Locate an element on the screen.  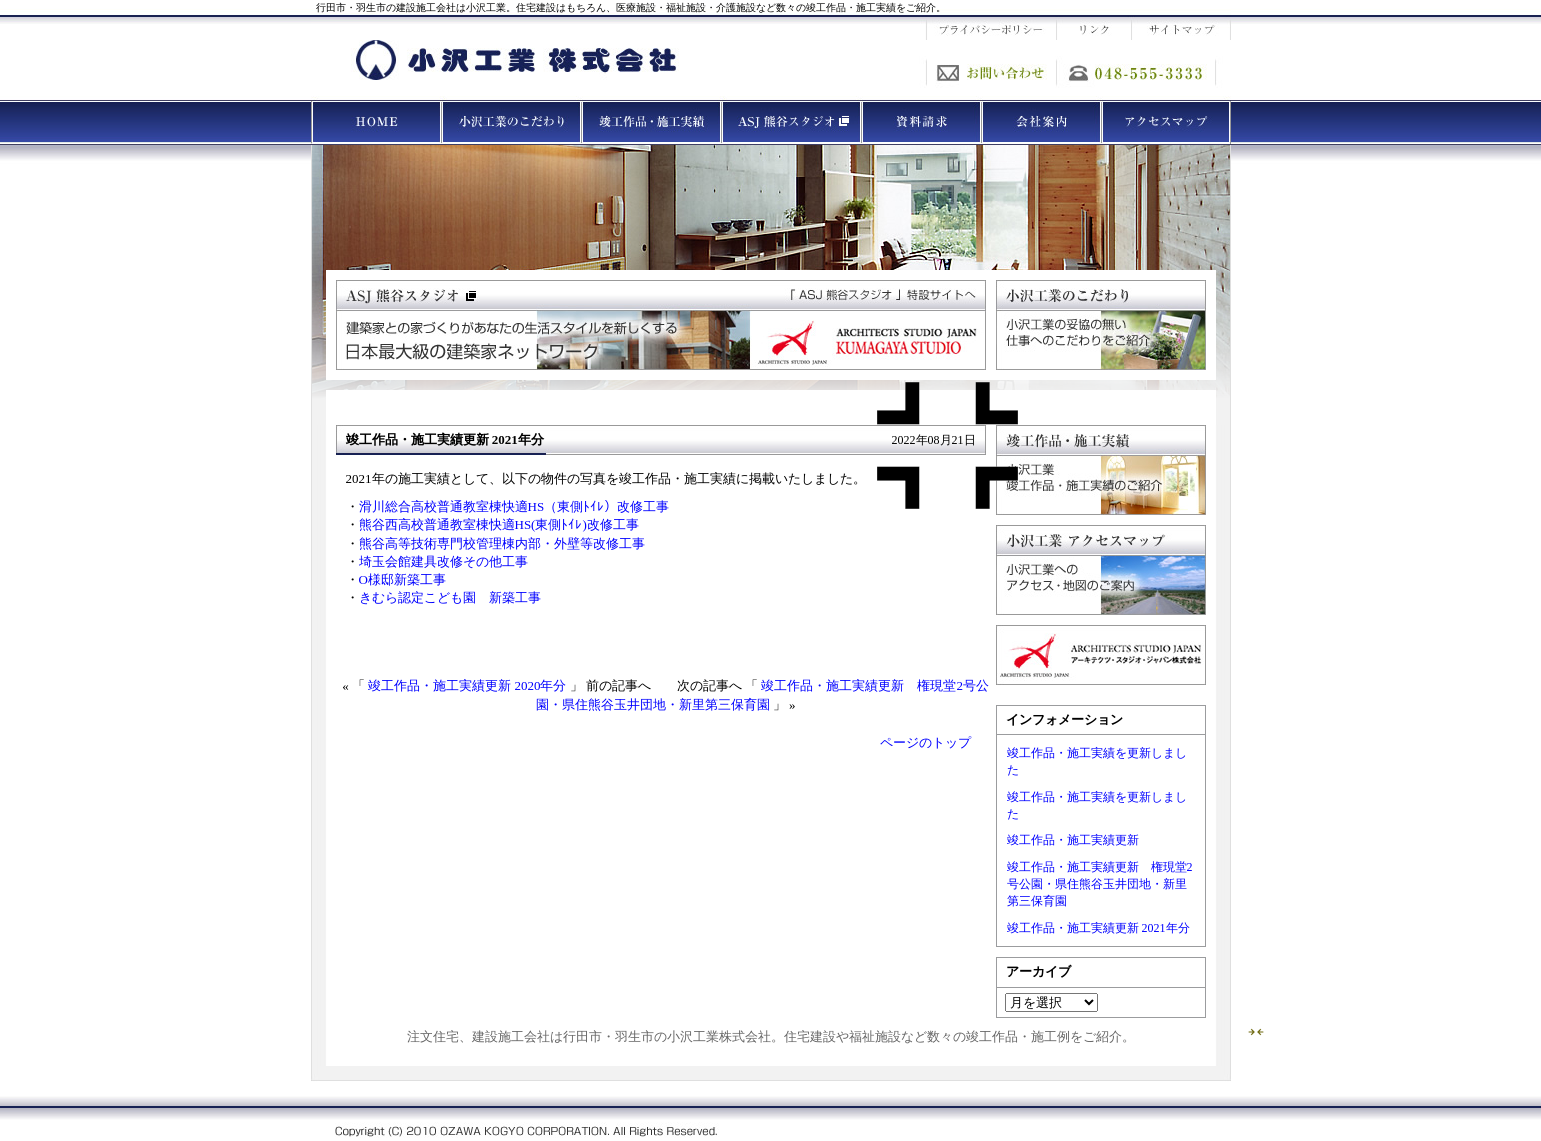
exit fullscreen mode is located at coordinates (947, 445).